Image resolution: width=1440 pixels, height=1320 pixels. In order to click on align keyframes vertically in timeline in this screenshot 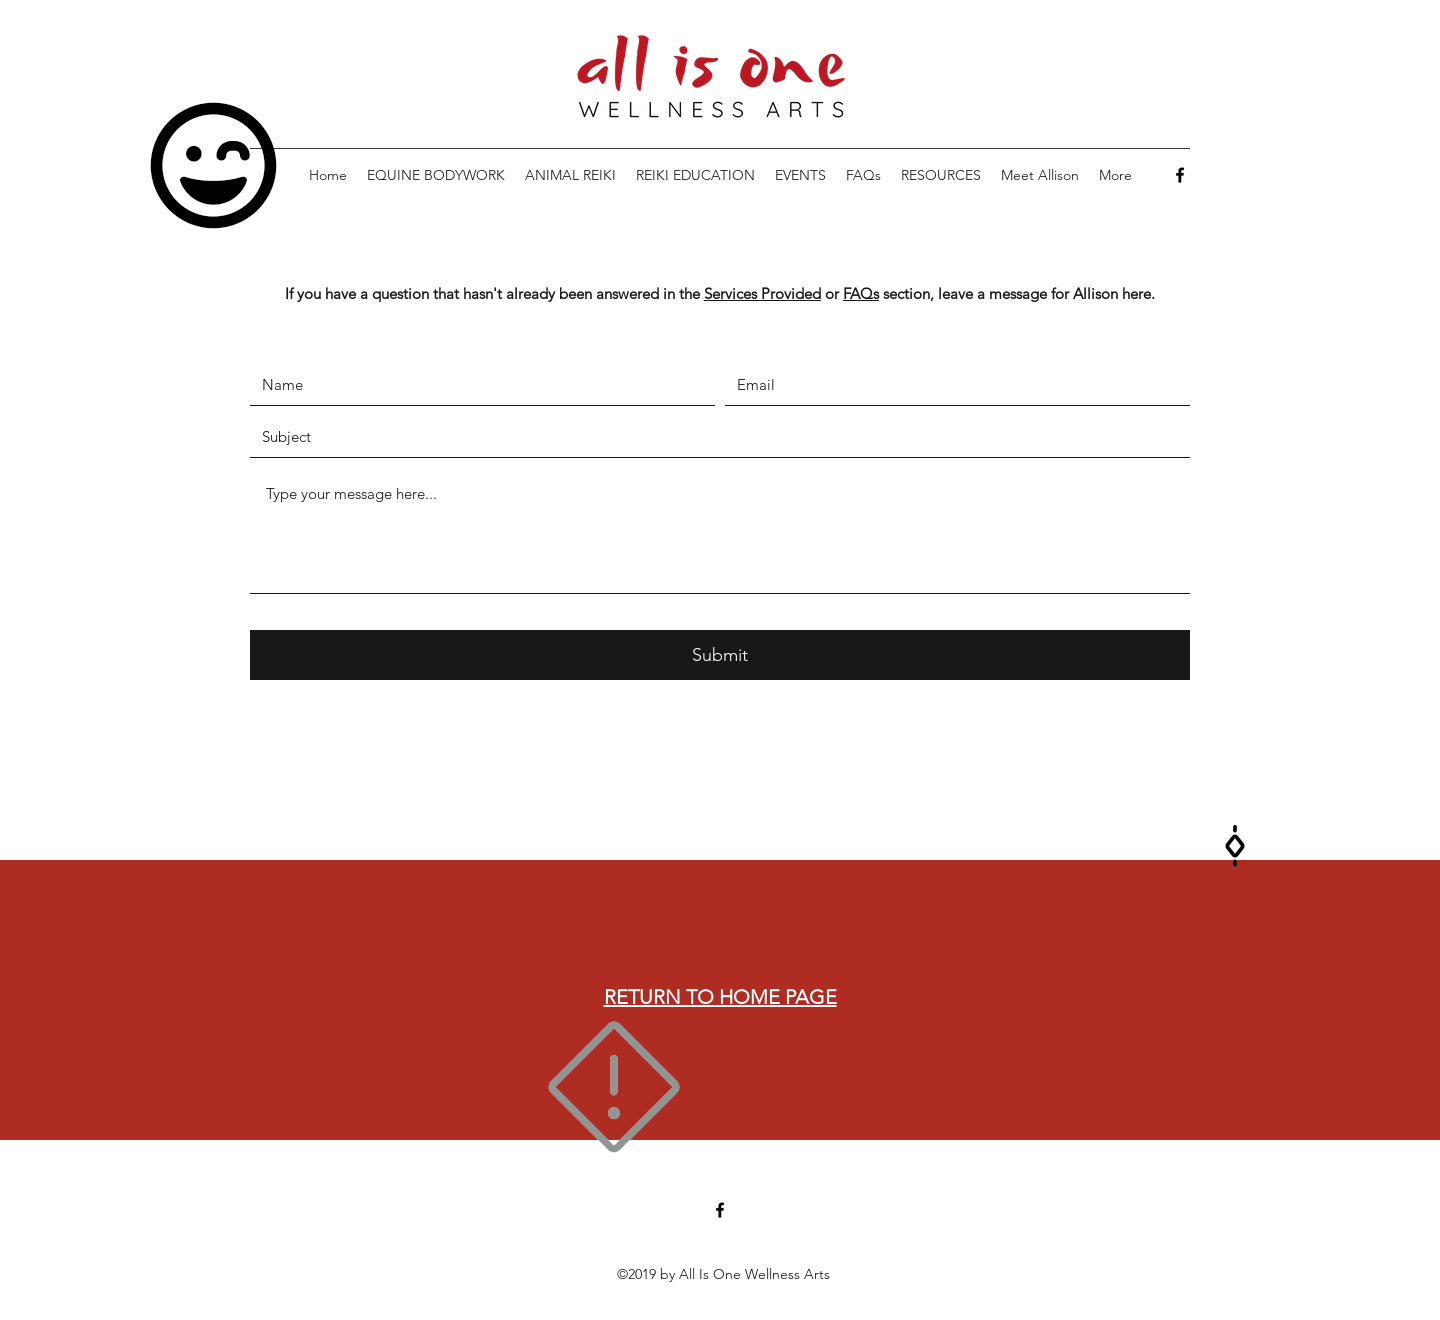, I will do `click(1235, 846)`.